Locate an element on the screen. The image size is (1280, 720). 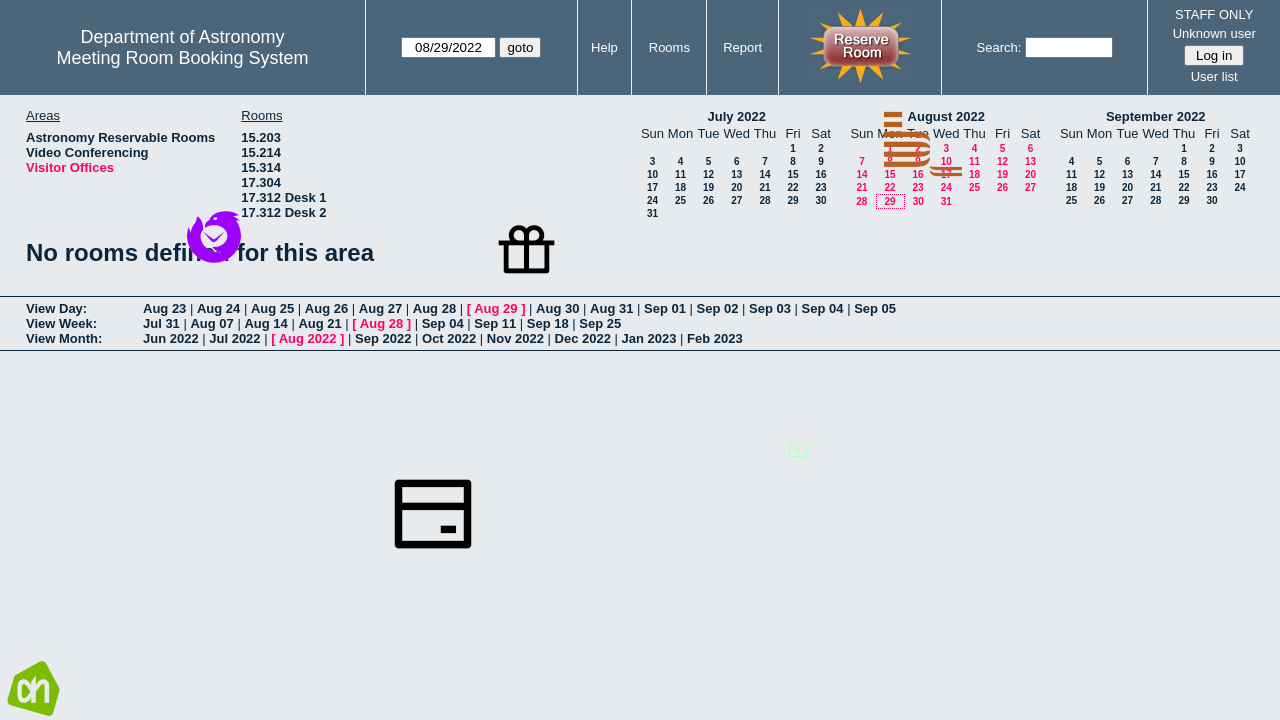
view gifts or rewards is located at coordinates (526, 250).